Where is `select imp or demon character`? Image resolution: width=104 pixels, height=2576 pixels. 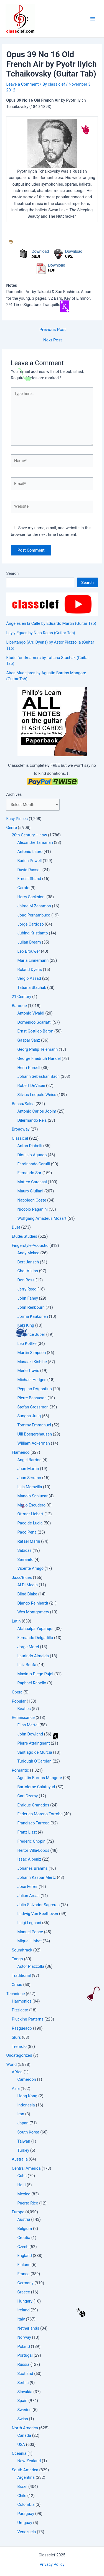 select imp or demon character is located at coordinates (11, 242).